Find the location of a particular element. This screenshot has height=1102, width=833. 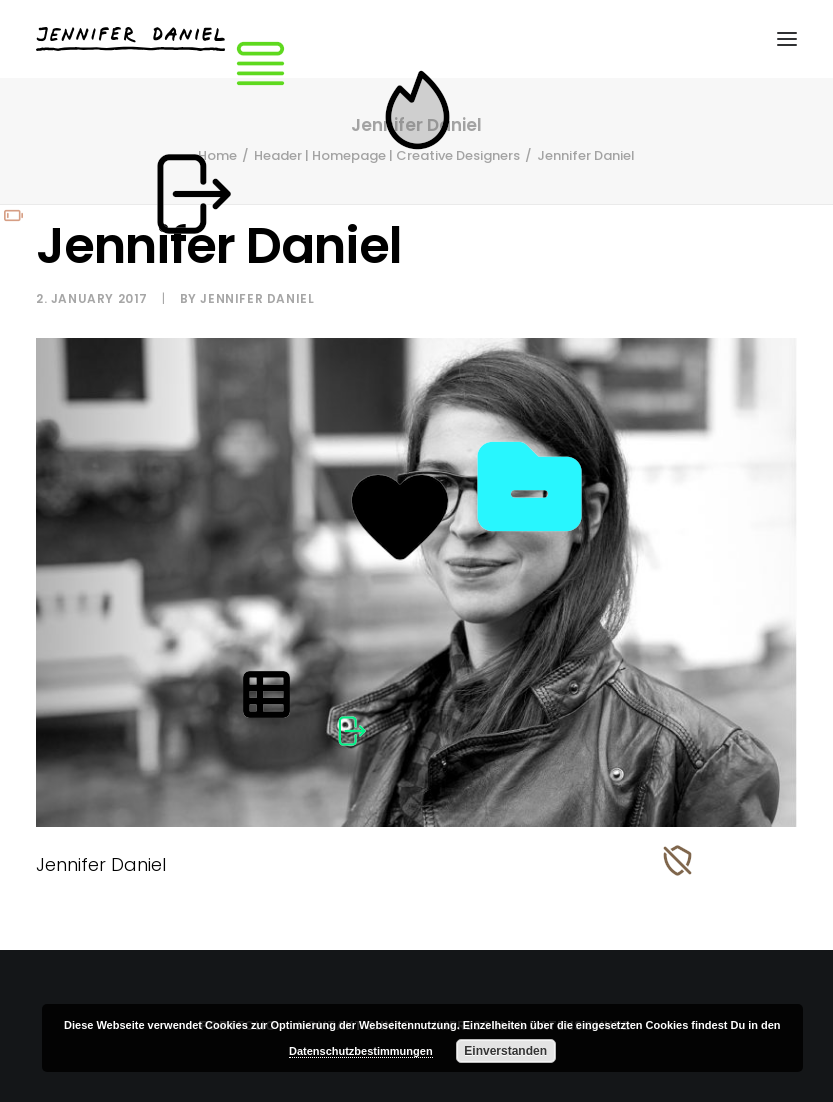

add to favorites is located at coordinates (400, 518).